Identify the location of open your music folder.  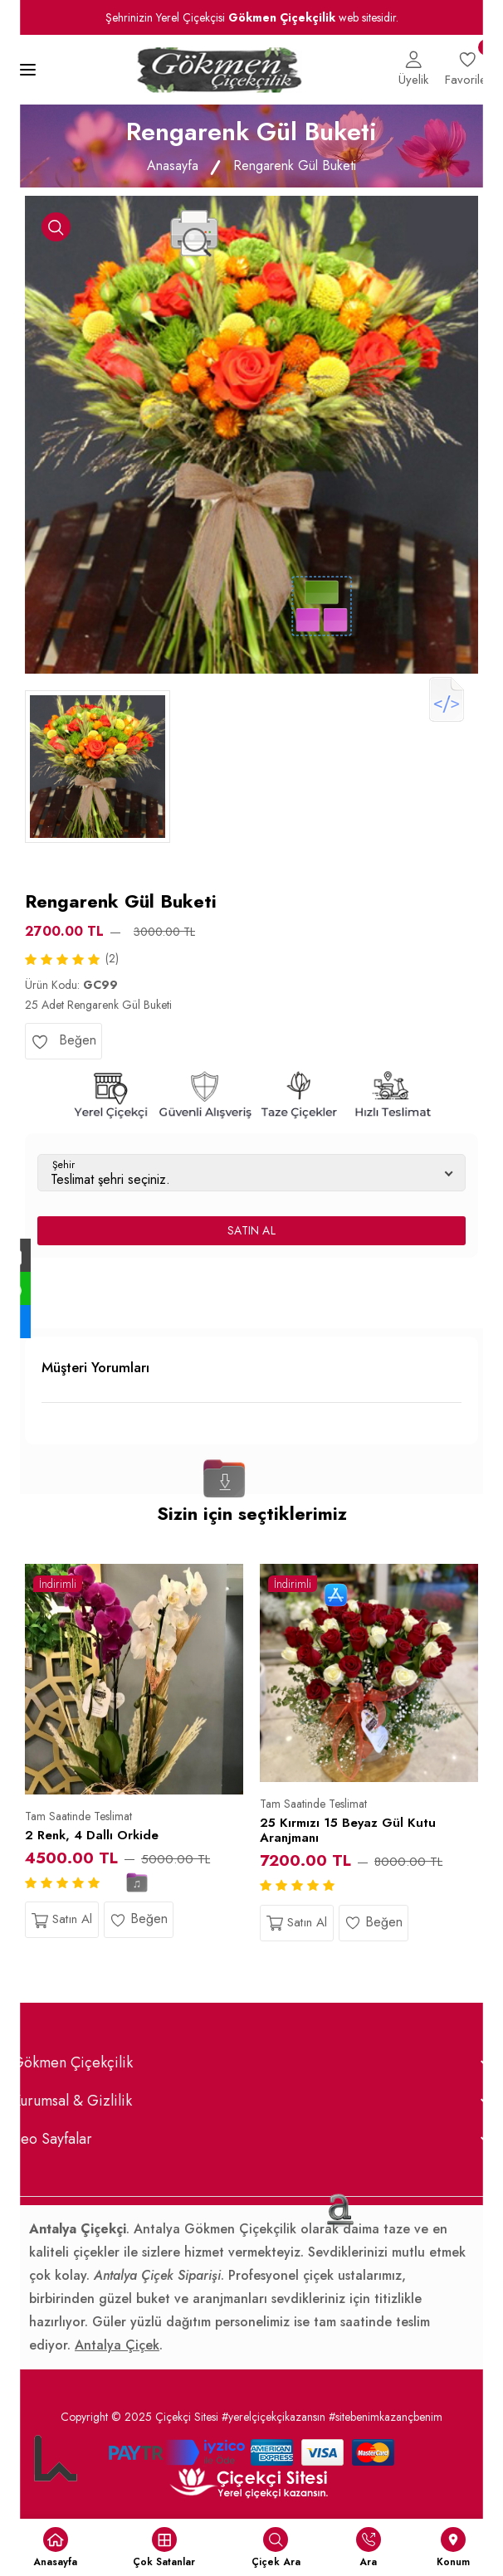
(137, 1882).